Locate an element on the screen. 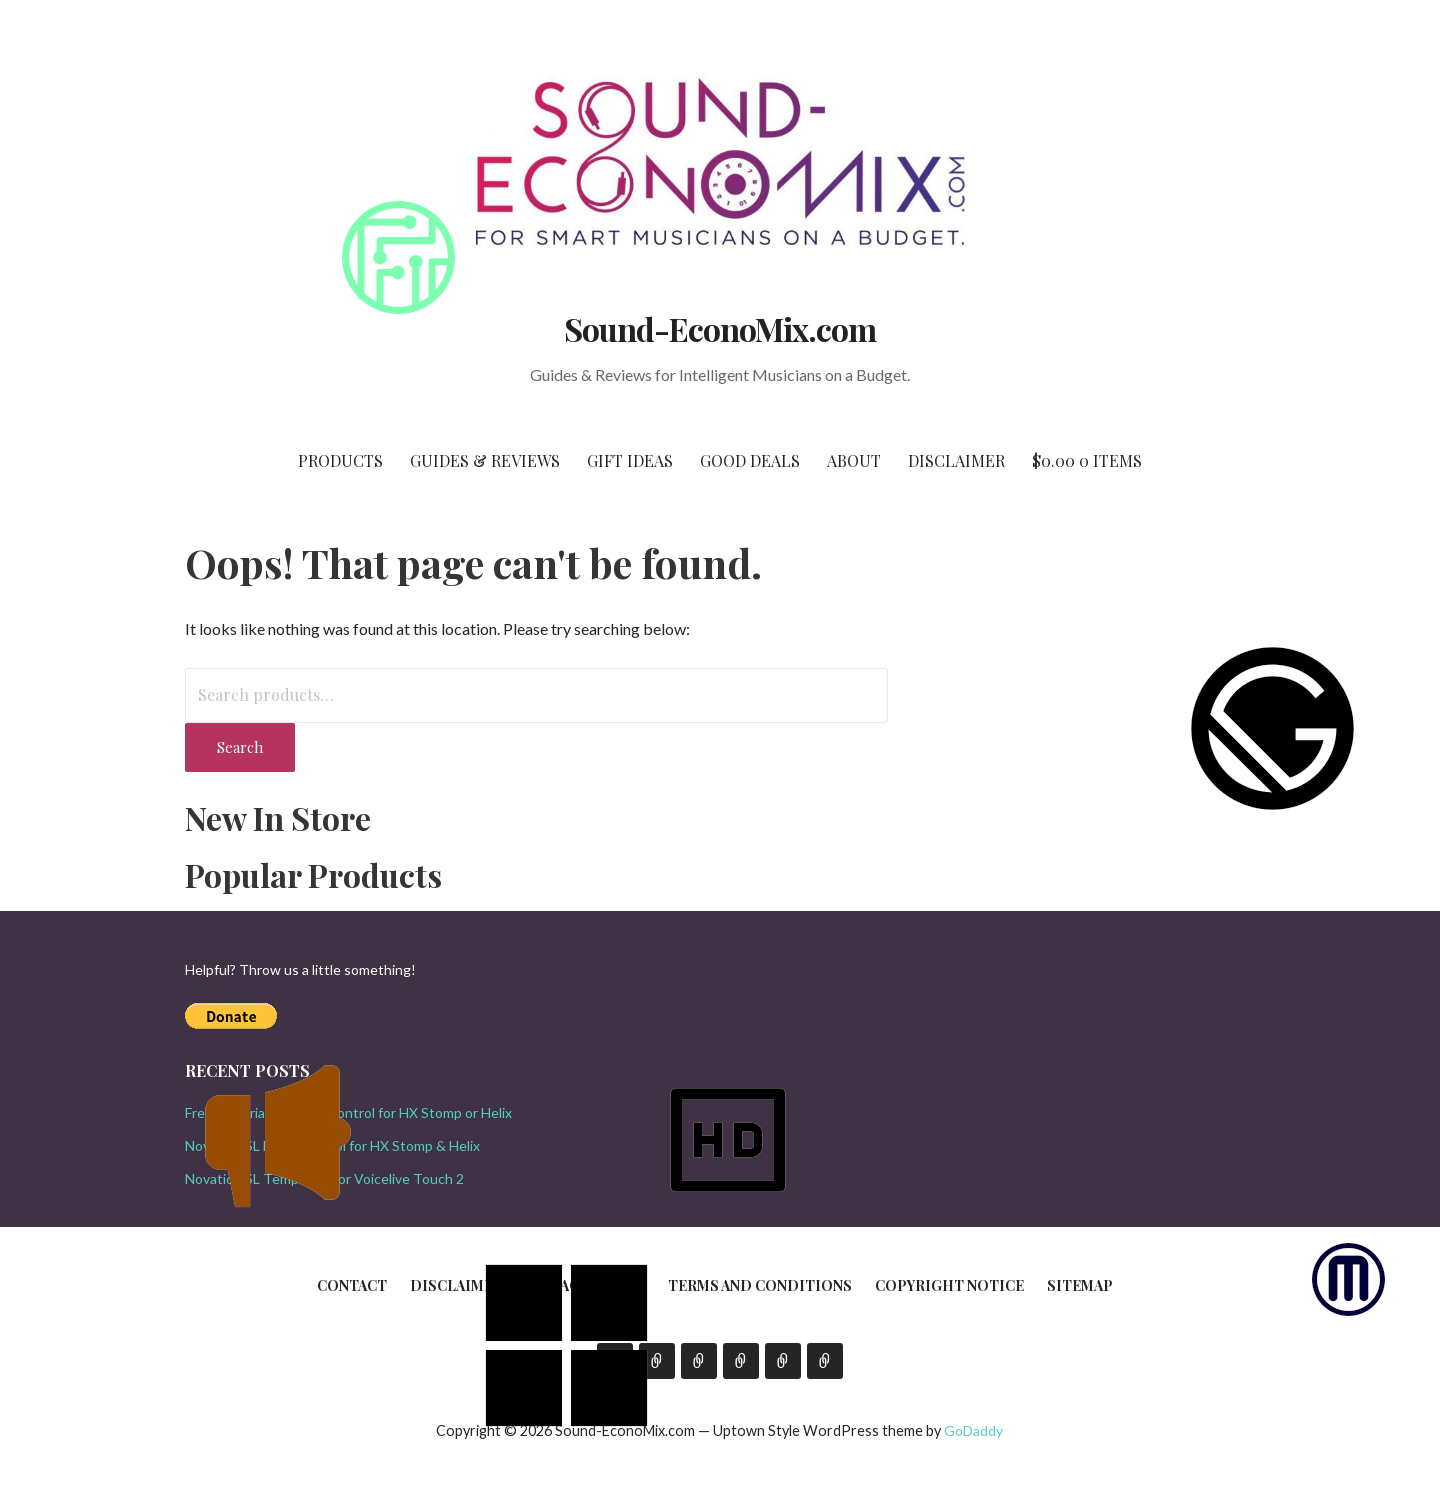  makerbot logo is located at coordinates (1348, 1279).